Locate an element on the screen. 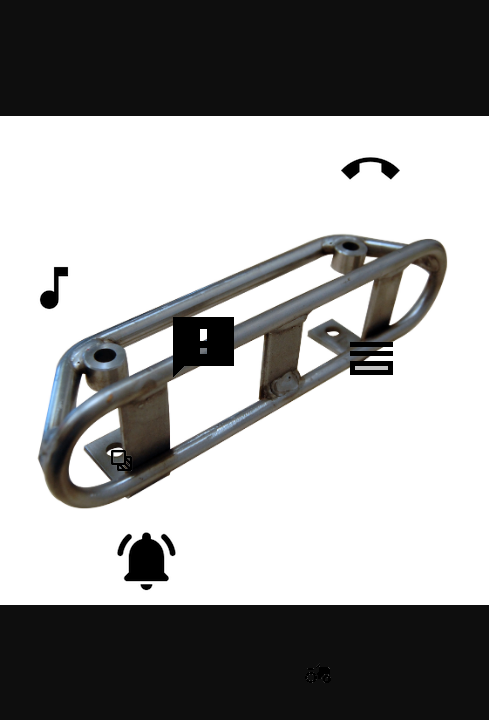 The height and width of the screenshot is (720, 489). remove selected layer or element is located at coordinates (121, 460).